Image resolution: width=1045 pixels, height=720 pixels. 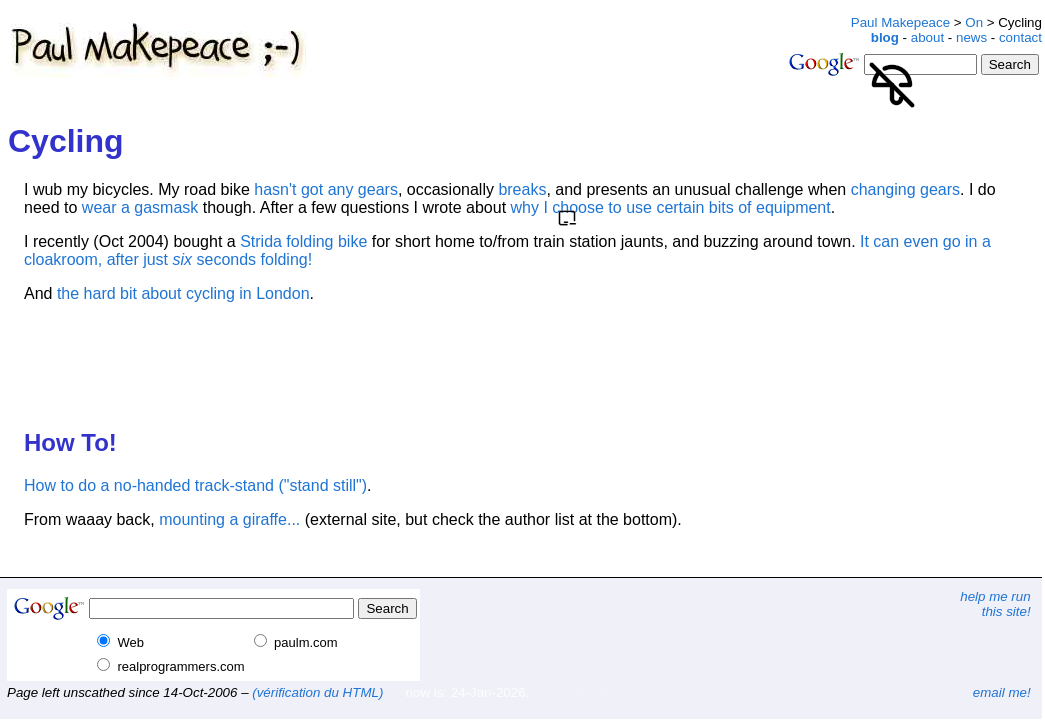 I want to click on remove a paired tablet device, so click(x=567, y=218).